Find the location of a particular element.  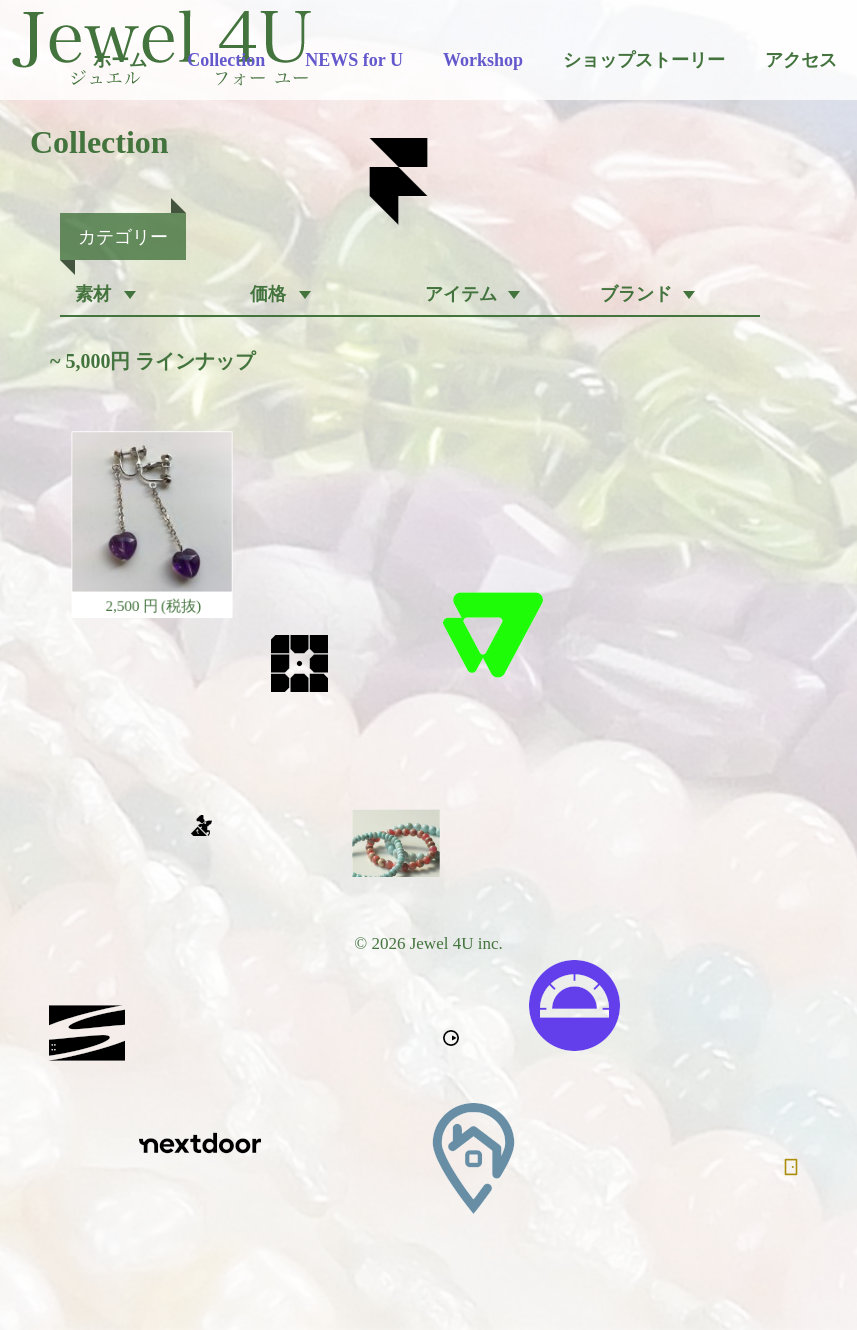

visit the VTEX website or platform is located at coordinates (493, 635).